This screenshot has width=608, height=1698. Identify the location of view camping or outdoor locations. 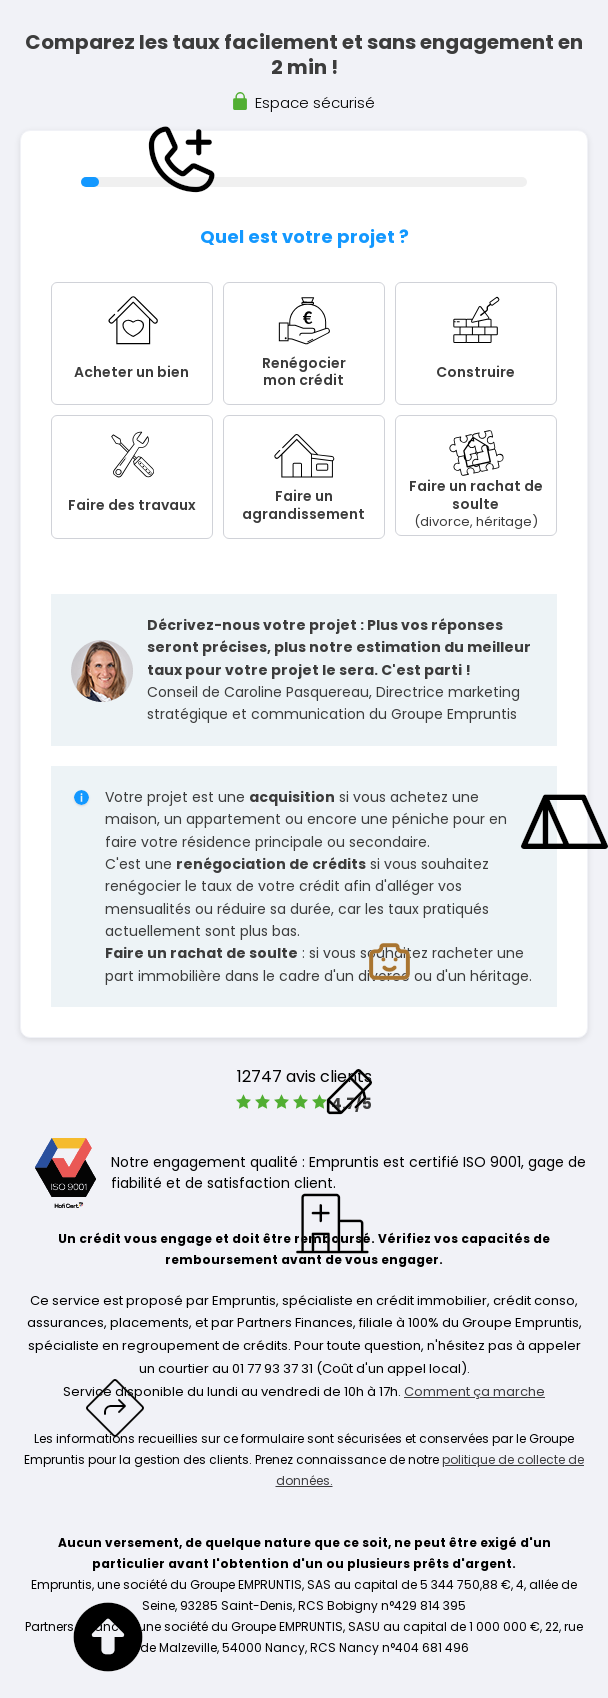
(564, 824).